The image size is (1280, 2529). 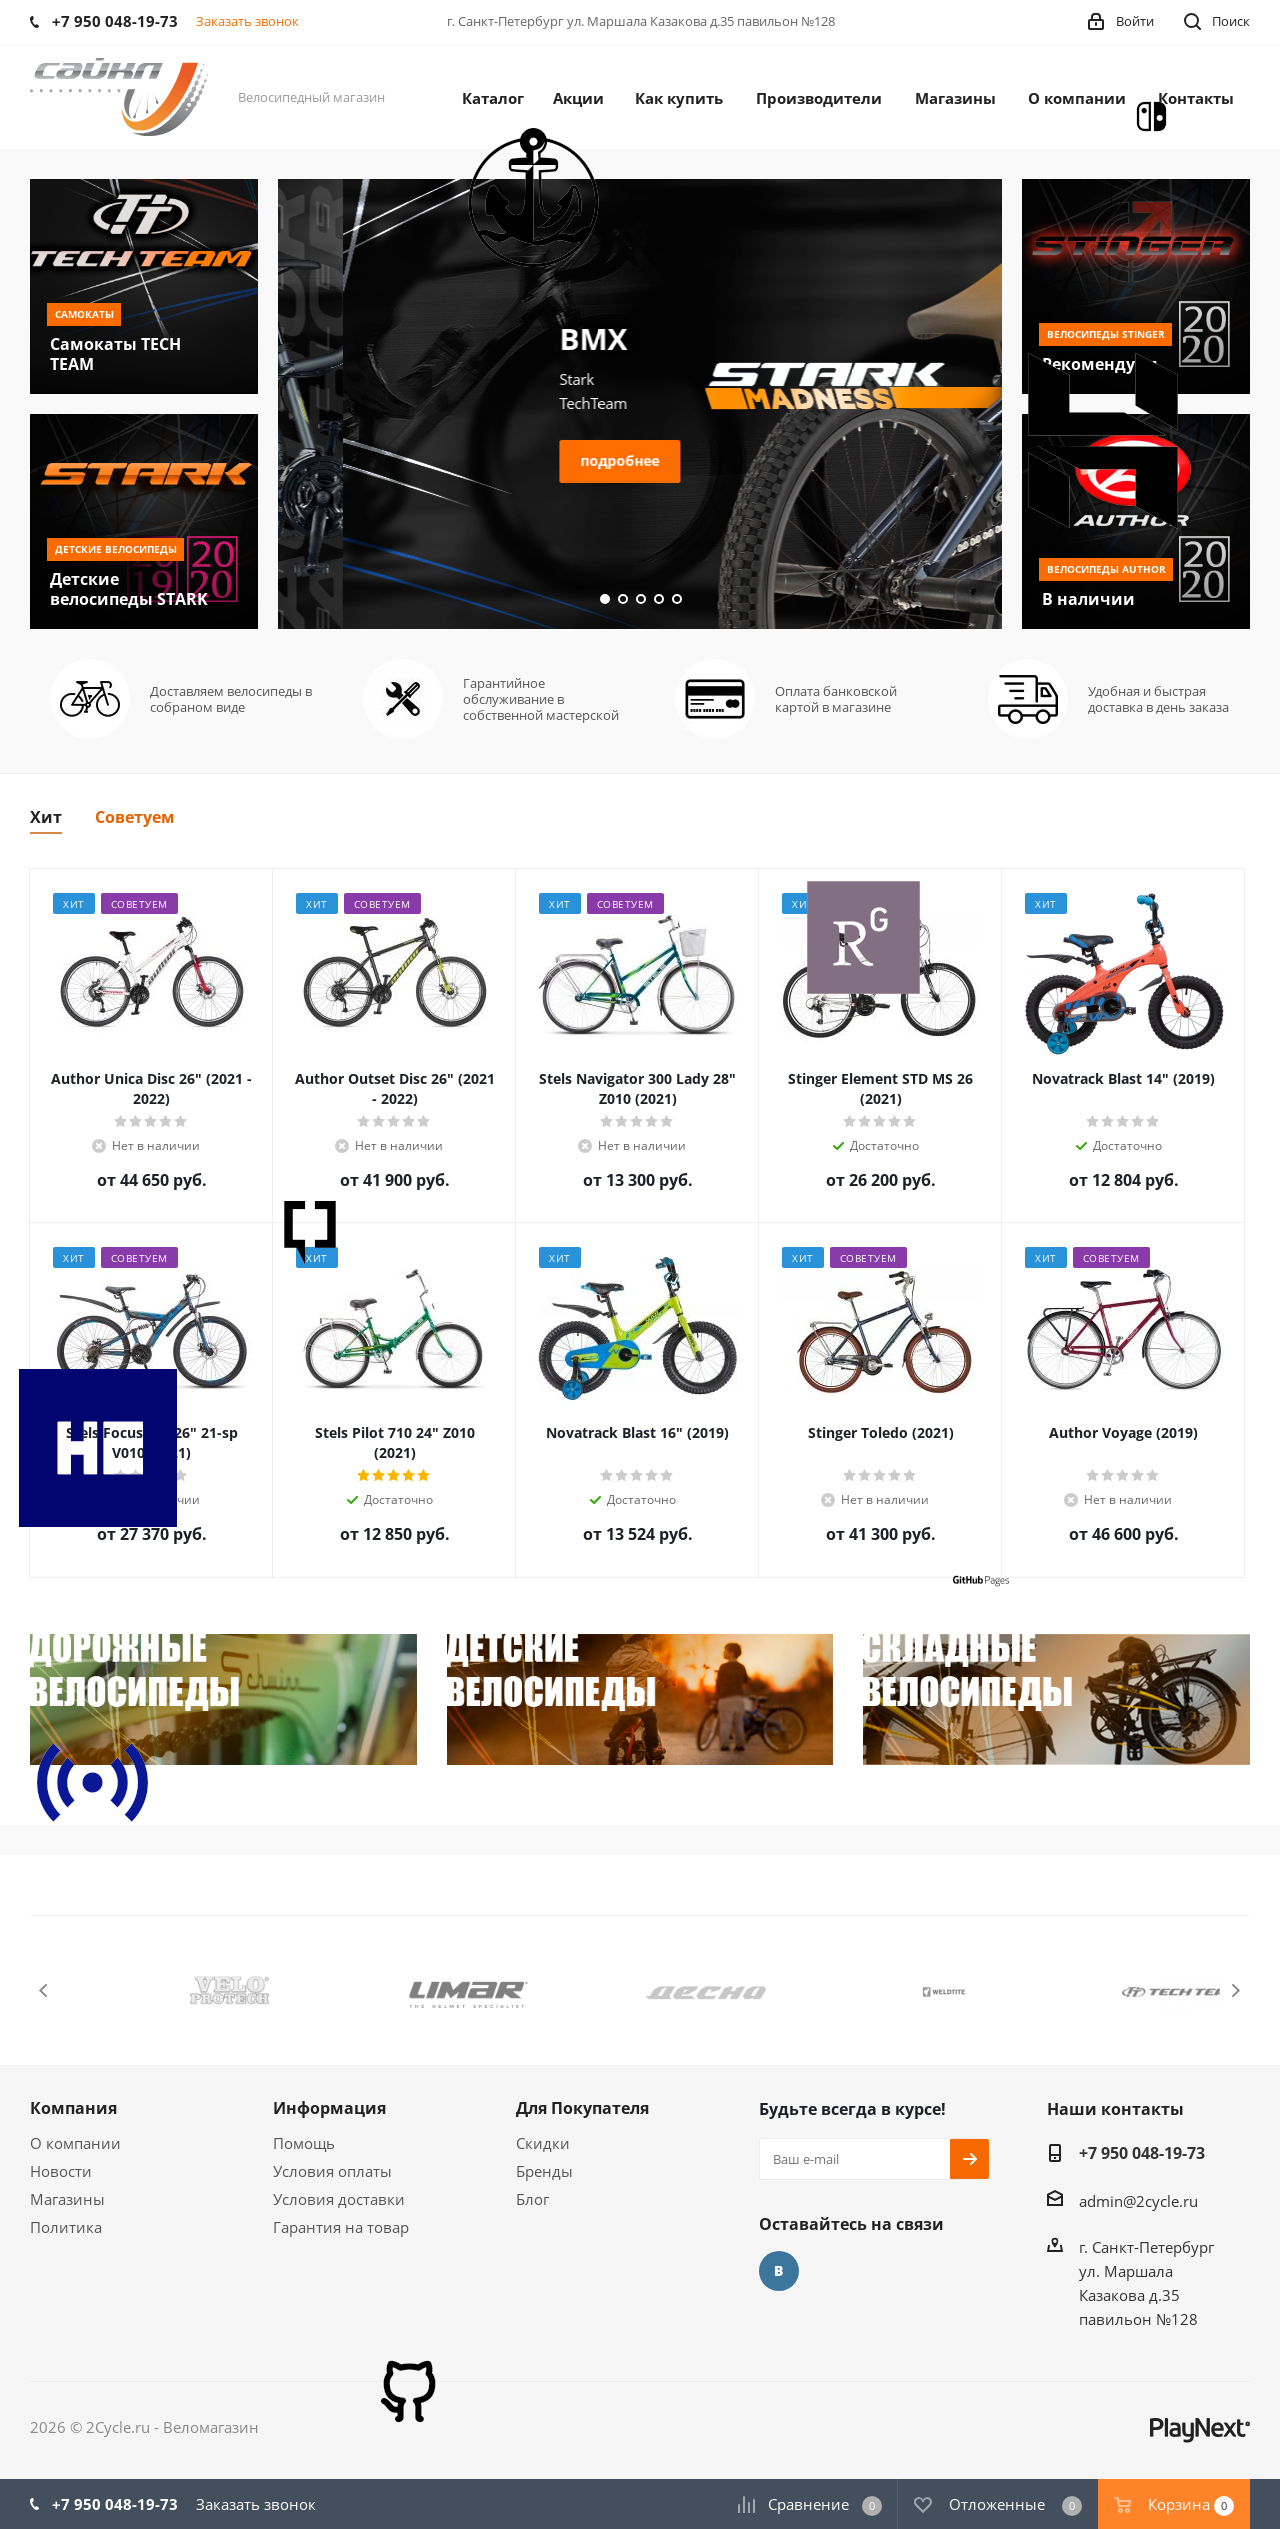 I want to click on visit the xda developers website, so click(x=310, y=1233).